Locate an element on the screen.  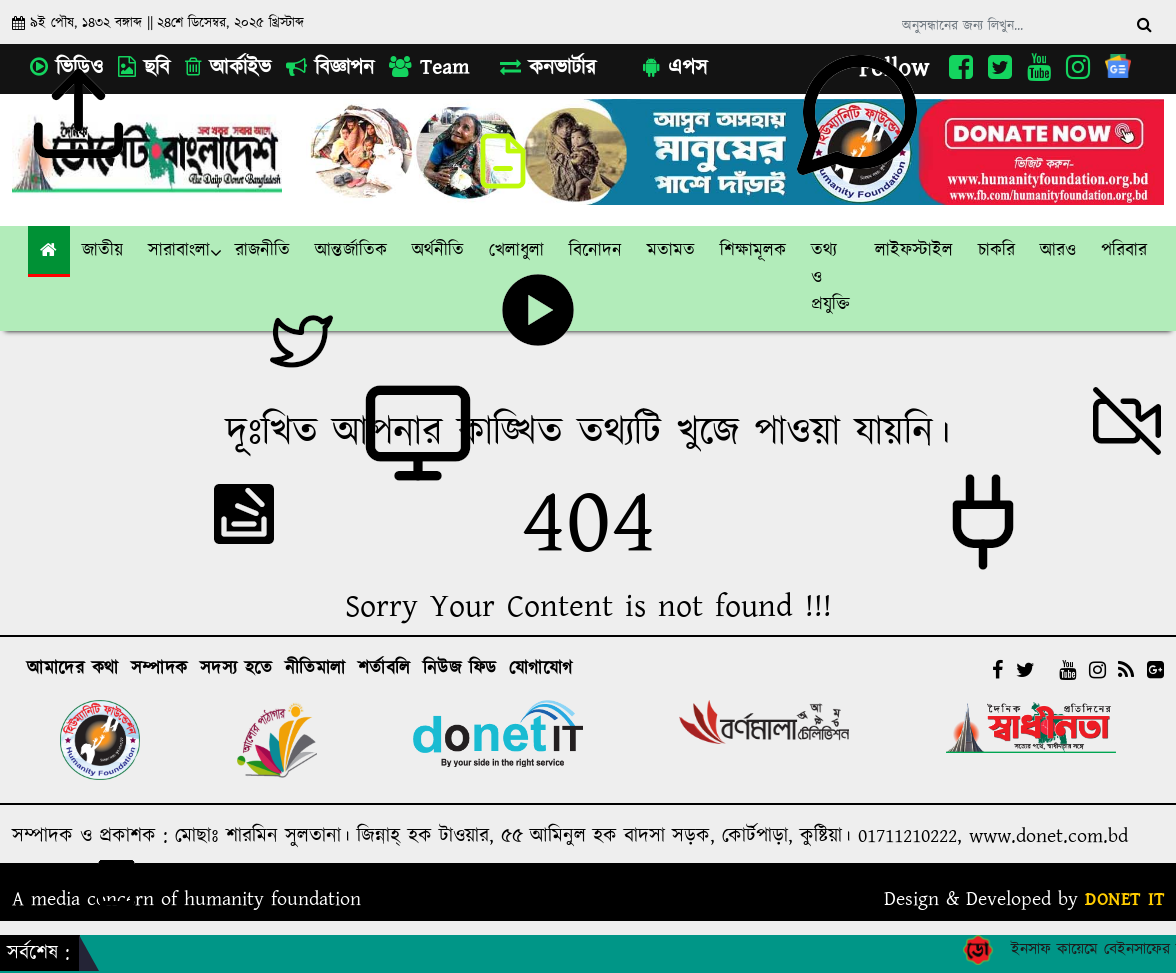
connect to a power source is located at coordinates (983, 522).